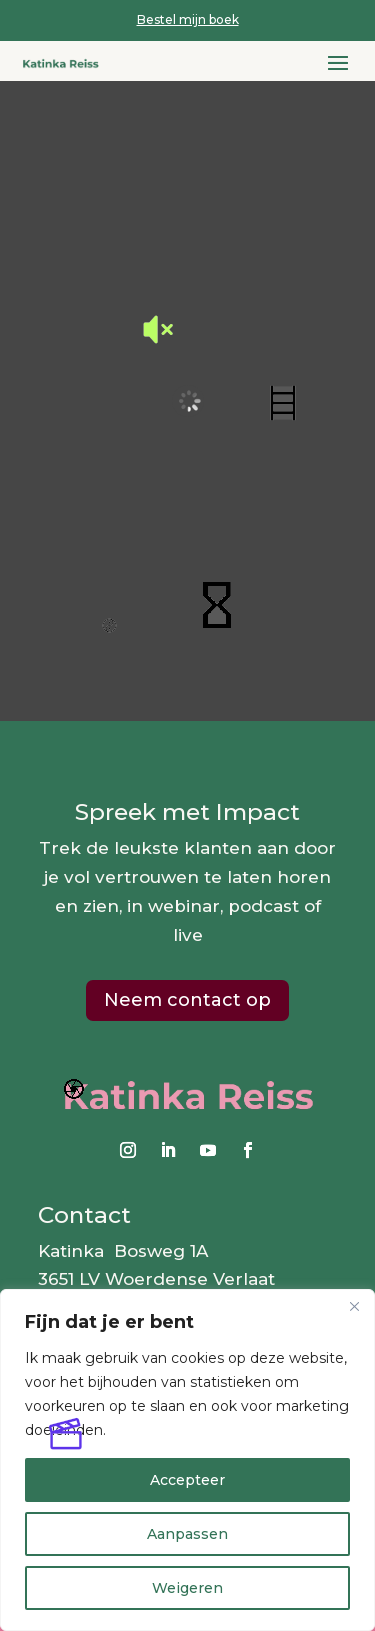 The height and width of the screenshot is (1631, 375). Describe the element at coordinates (109, 625) in the screenshot. I see `toggle balance or harmony mode` at that location.